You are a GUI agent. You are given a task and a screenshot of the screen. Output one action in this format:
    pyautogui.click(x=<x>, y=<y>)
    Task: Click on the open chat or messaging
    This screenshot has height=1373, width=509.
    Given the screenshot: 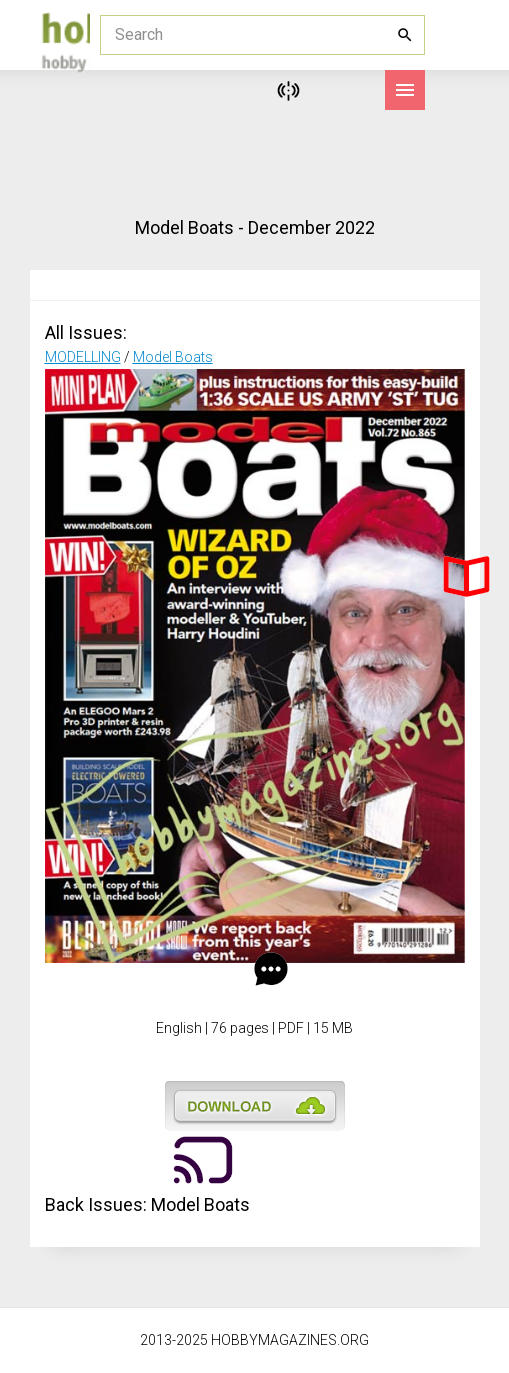 What is the action you would take?
    pyautogui.click(x=271, y=969)
    